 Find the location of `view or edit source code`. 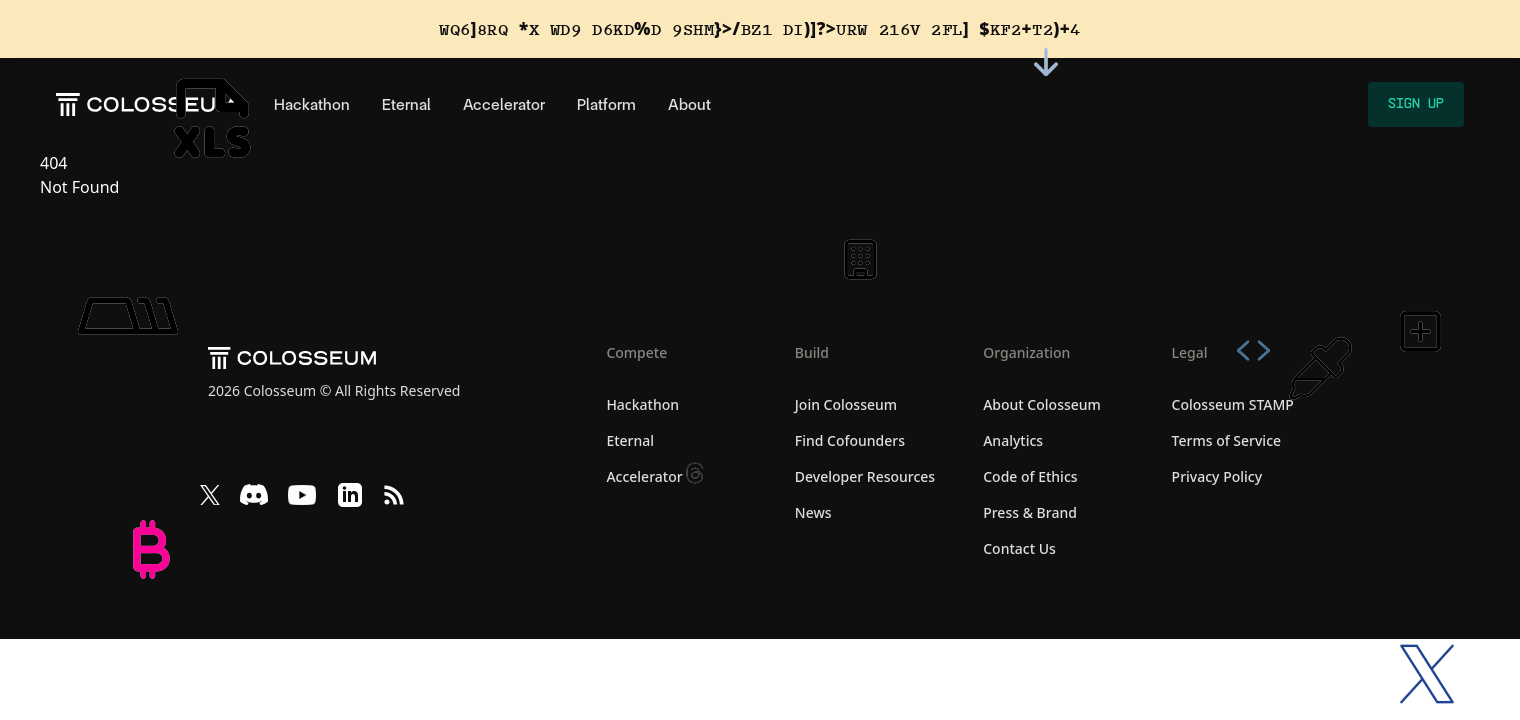

view or edit source code is located at coordinates (1253, 350).